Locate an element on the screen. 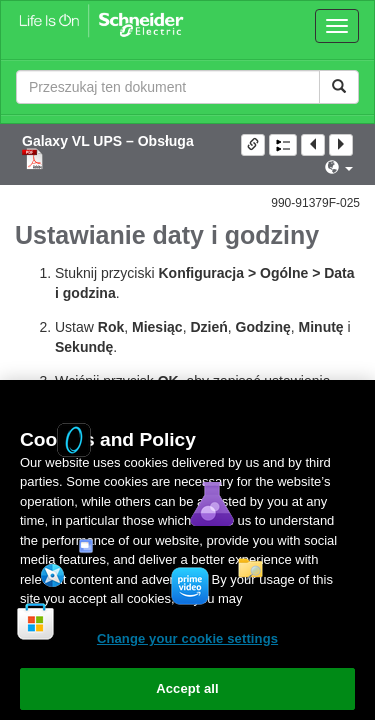  open Amazon Prime Video app is located at coordinates (190, 586).